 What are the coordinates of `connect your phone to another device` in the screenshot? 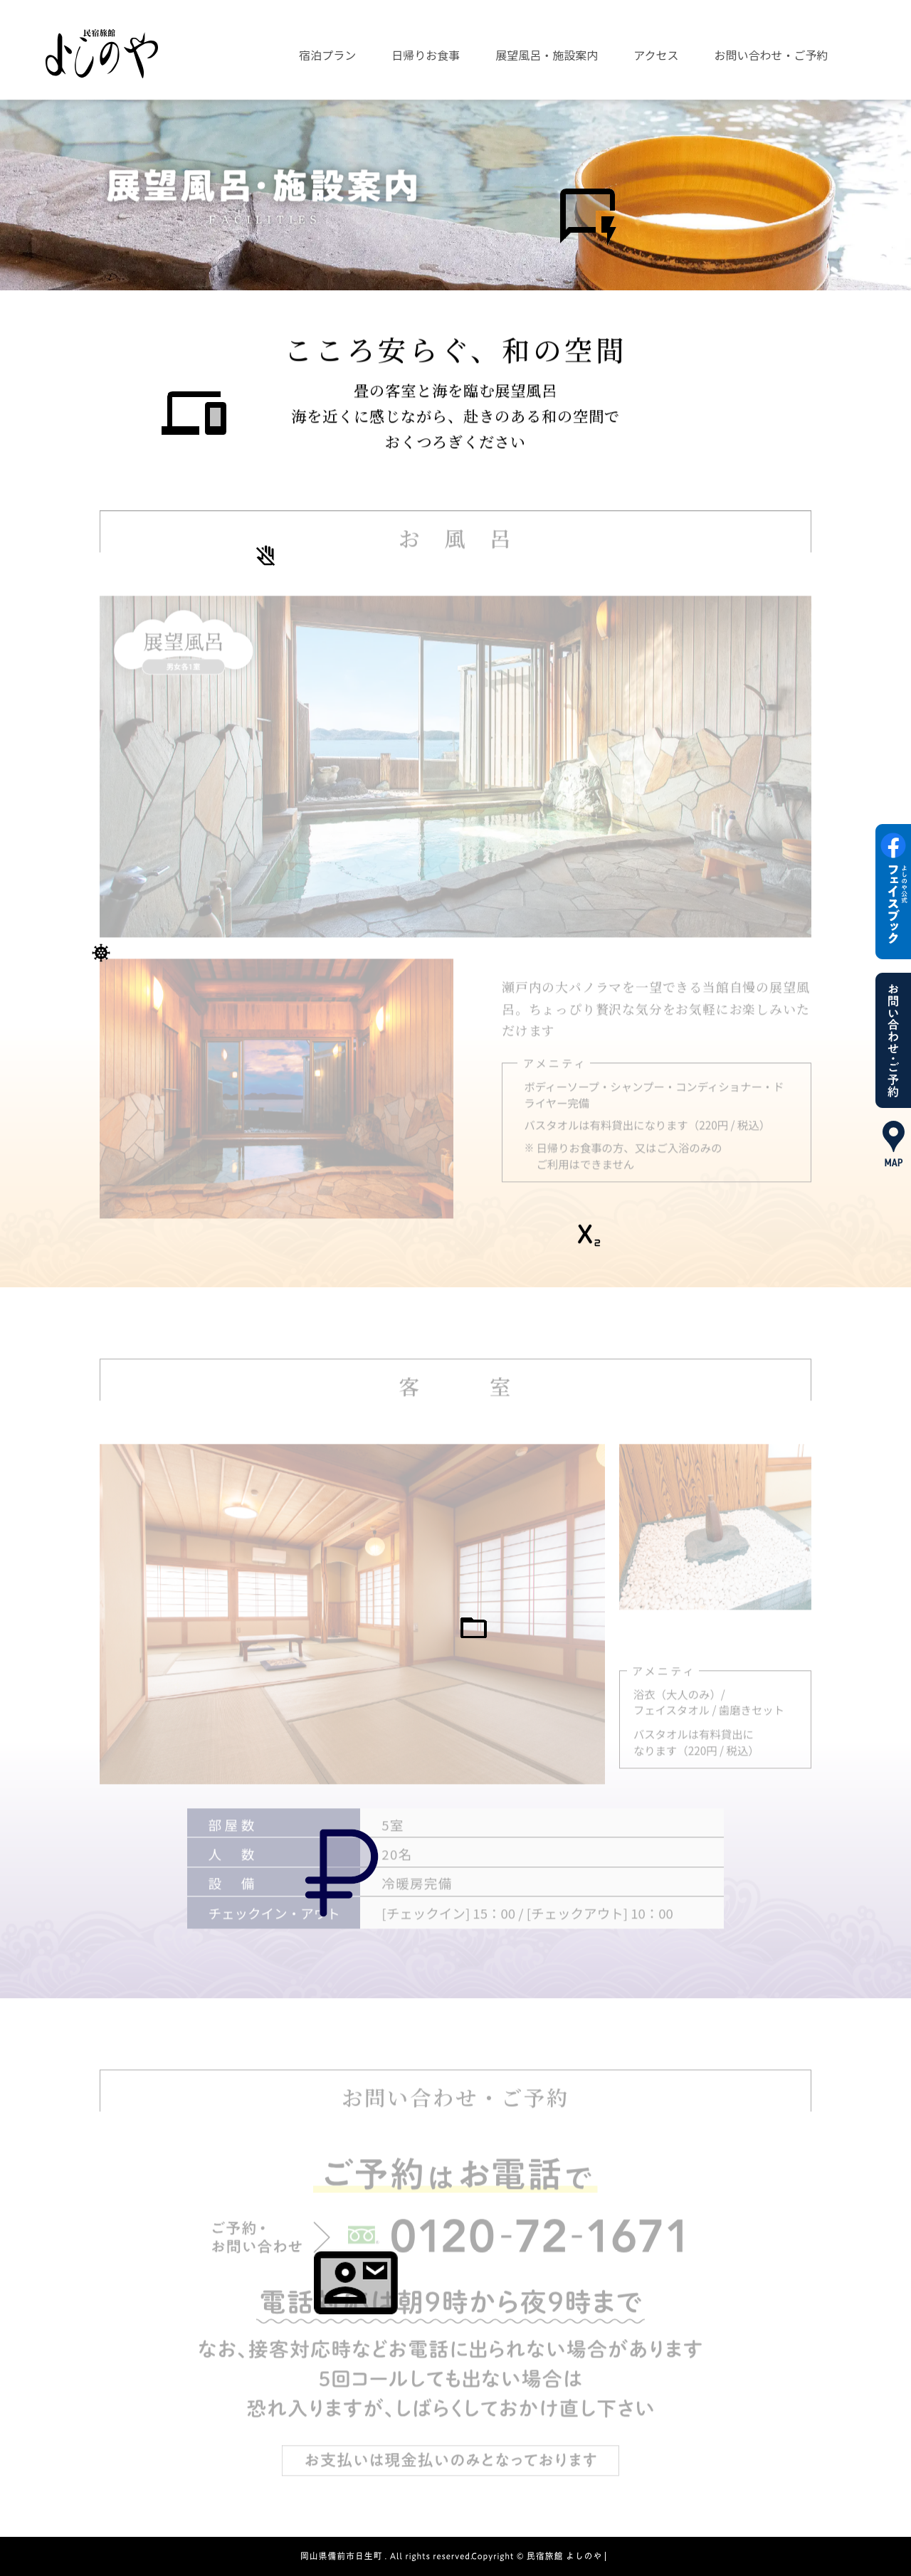 It's located at (194, 413).